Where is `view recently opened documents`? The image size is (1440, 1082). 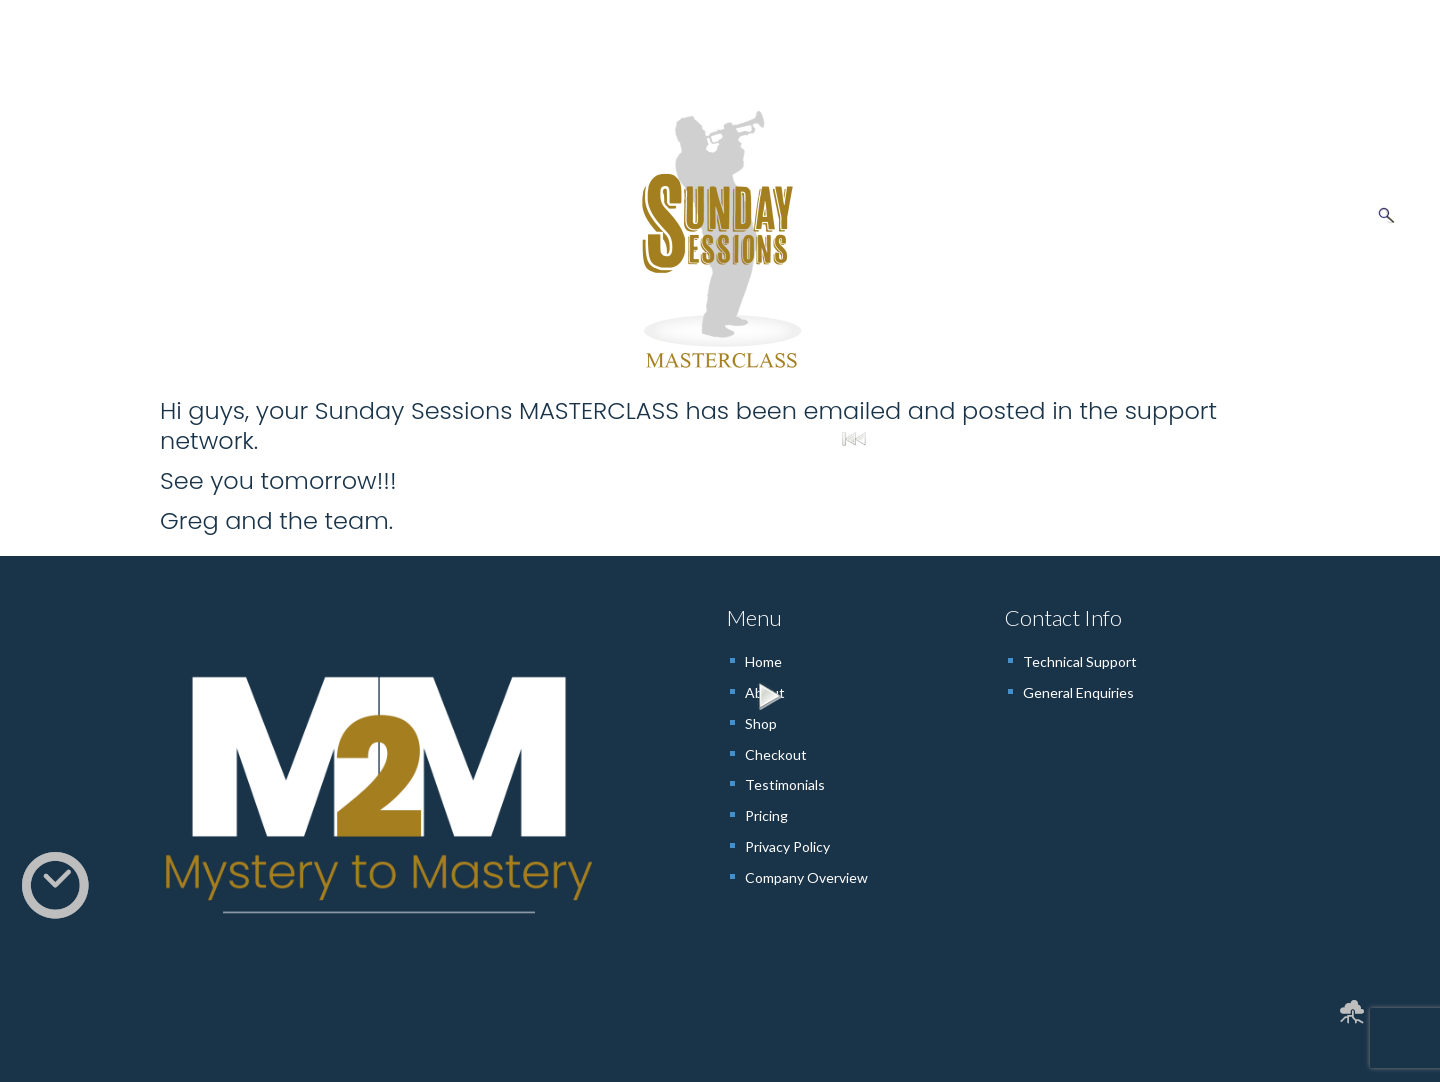 view recently opened documents is located at coordinates (57, 887).